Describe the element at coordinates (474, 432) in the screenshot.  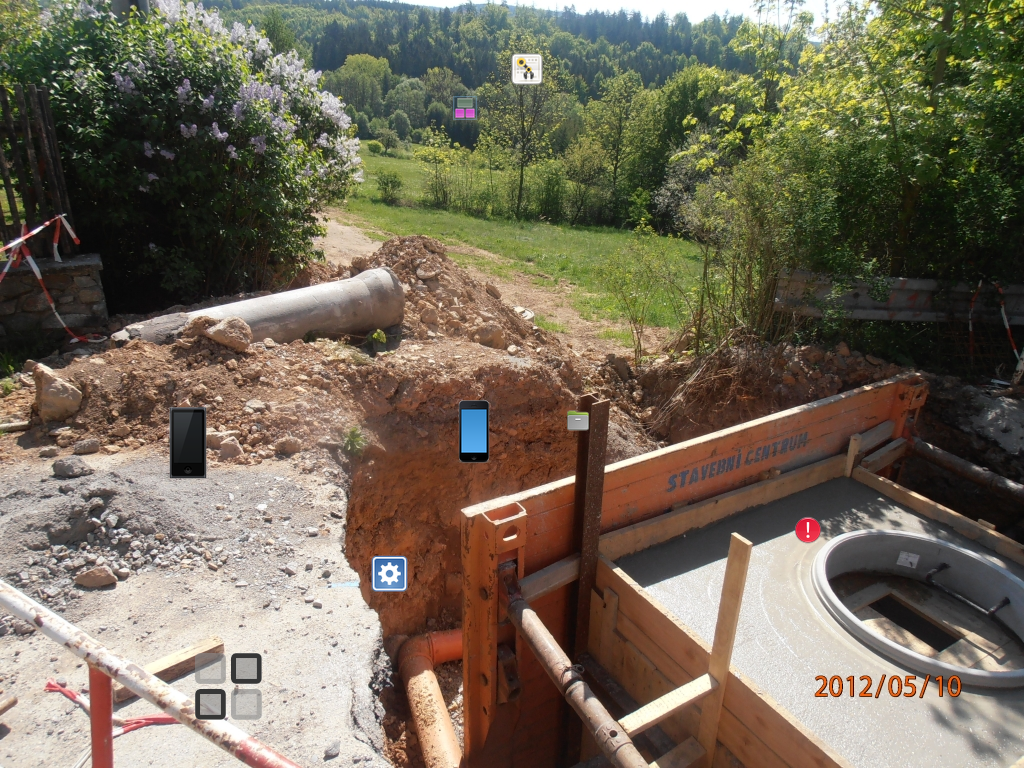
I see `indicates a connected iPhone device` at that location.